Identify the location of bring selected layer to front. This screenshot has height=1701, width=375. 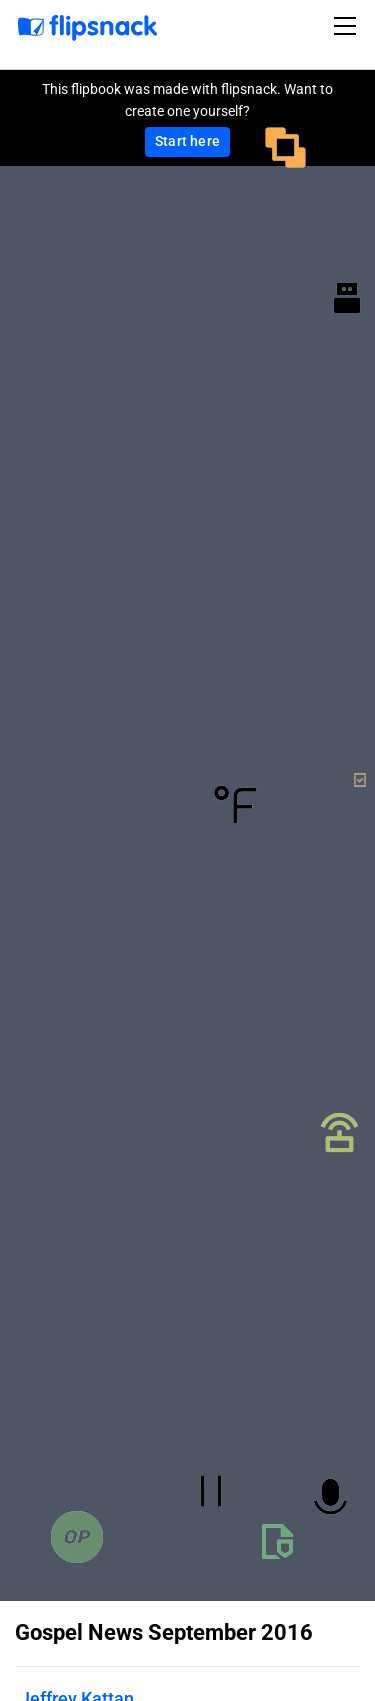
(285, 147).